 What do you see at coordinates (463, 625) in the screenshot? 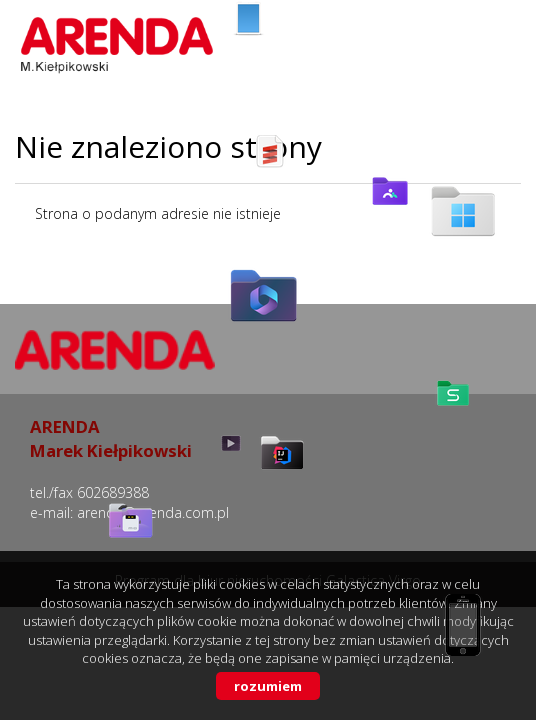
I see `view connected iPhone device` at bounding box center [463, 625].